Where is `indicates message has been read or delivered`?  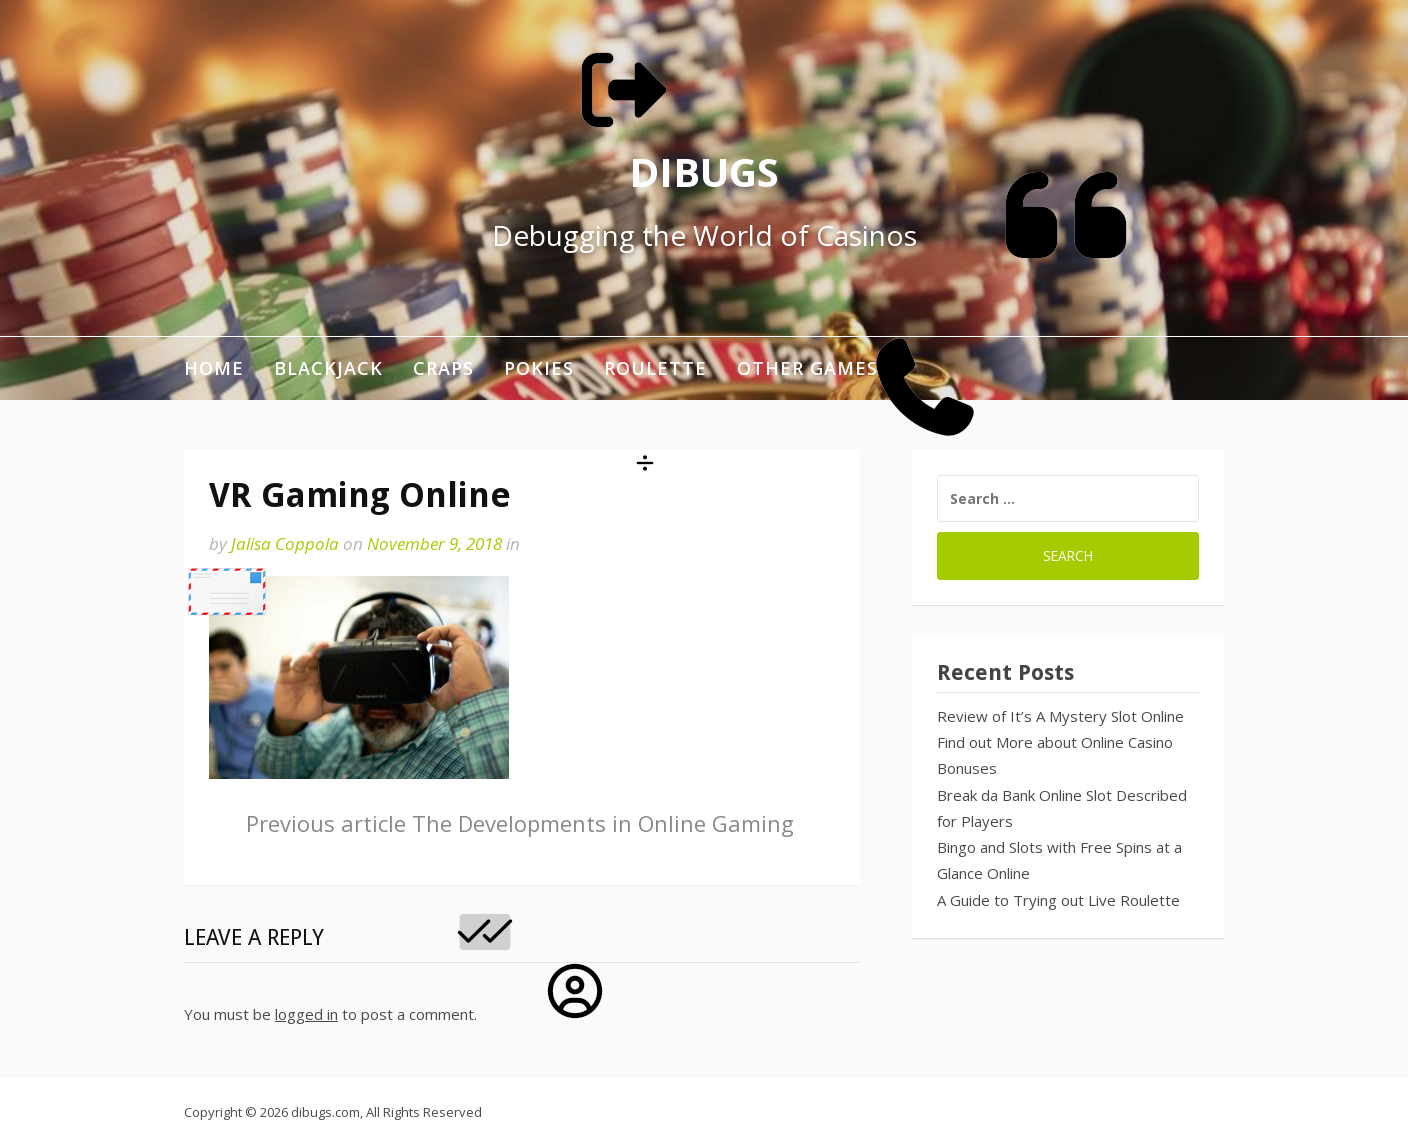
indicates message has been read or delivered is located at coordinates (485, 932).